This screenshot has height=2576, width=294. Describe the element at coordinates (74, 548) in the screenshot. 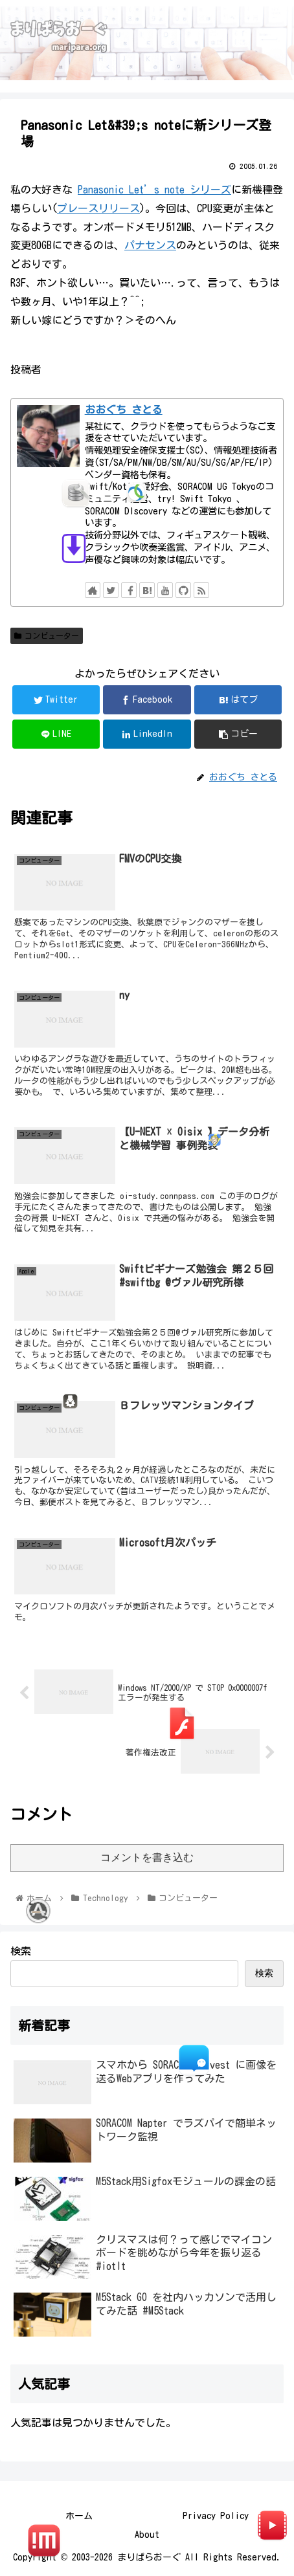

I see `download a file or application` at that location.